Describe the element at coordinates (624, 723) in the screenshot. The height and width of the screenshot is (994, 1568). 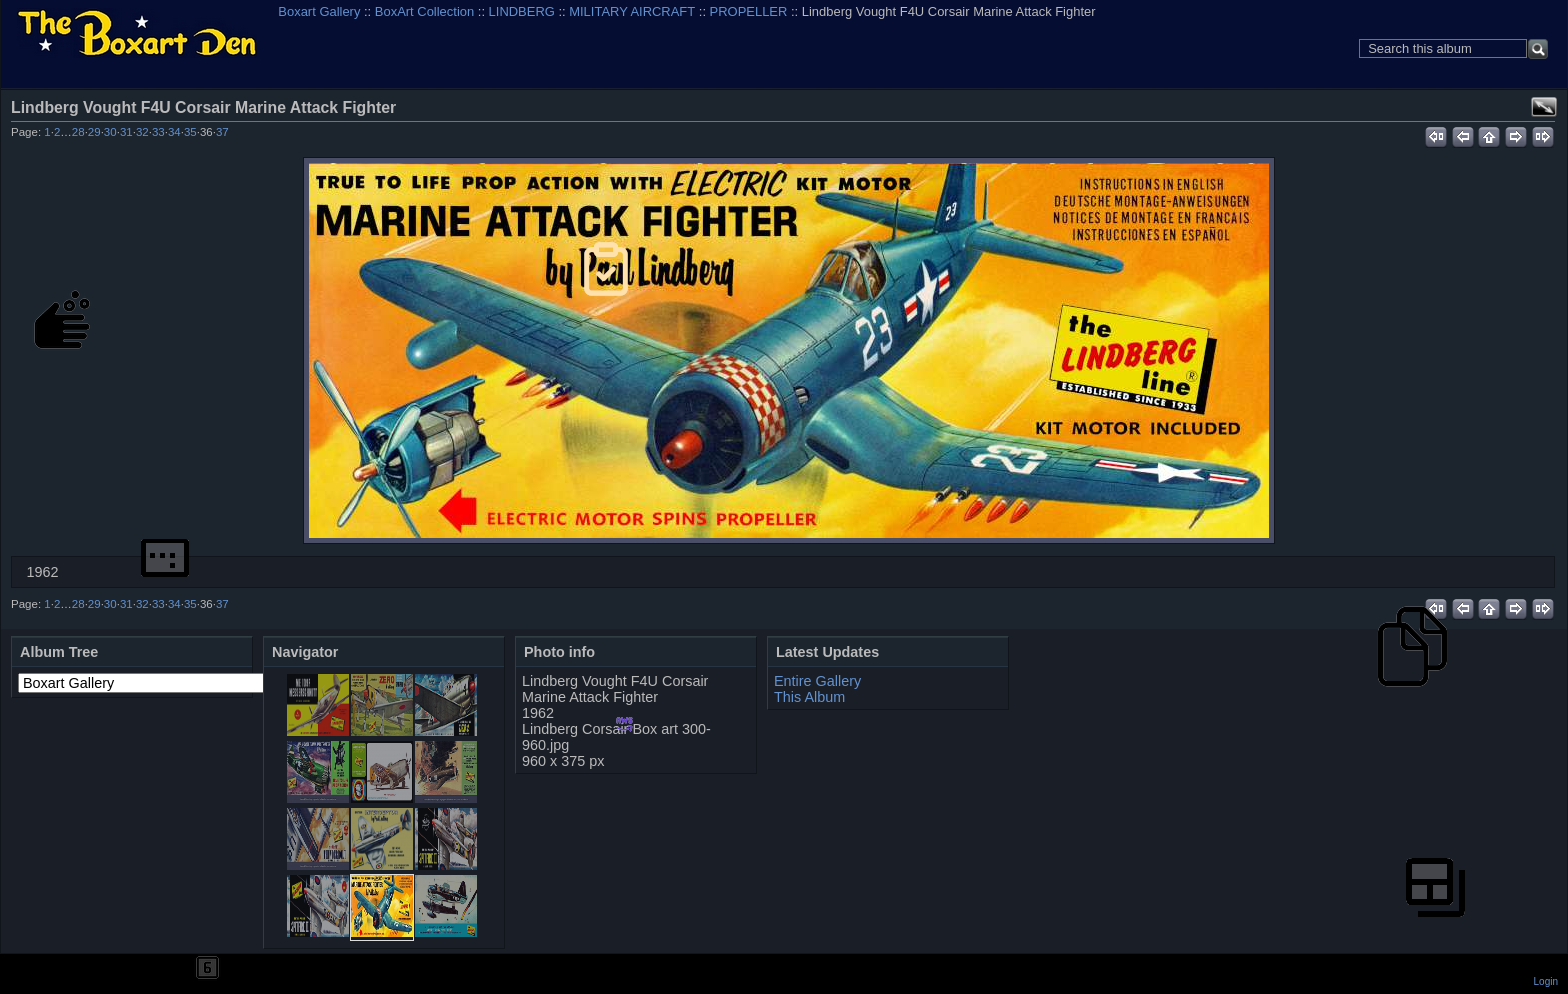
I see `access Amazon Web Services console` at that location.